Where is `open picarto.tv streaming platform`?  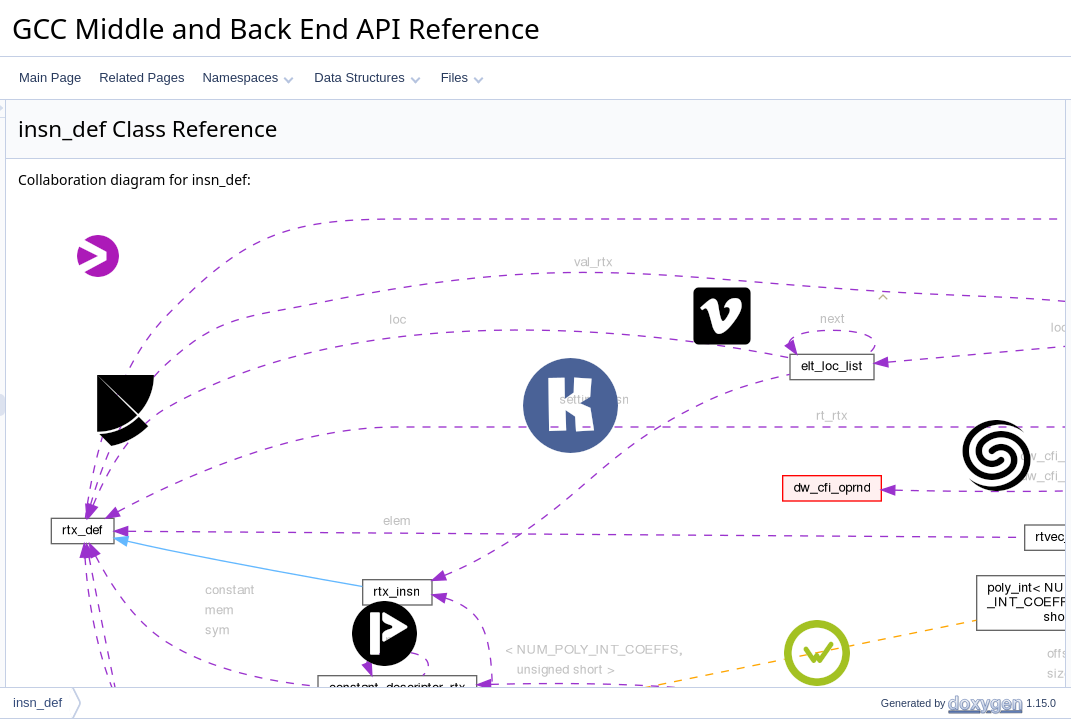 open picarto.tv streaming platform is located at coordinates (384, 633).